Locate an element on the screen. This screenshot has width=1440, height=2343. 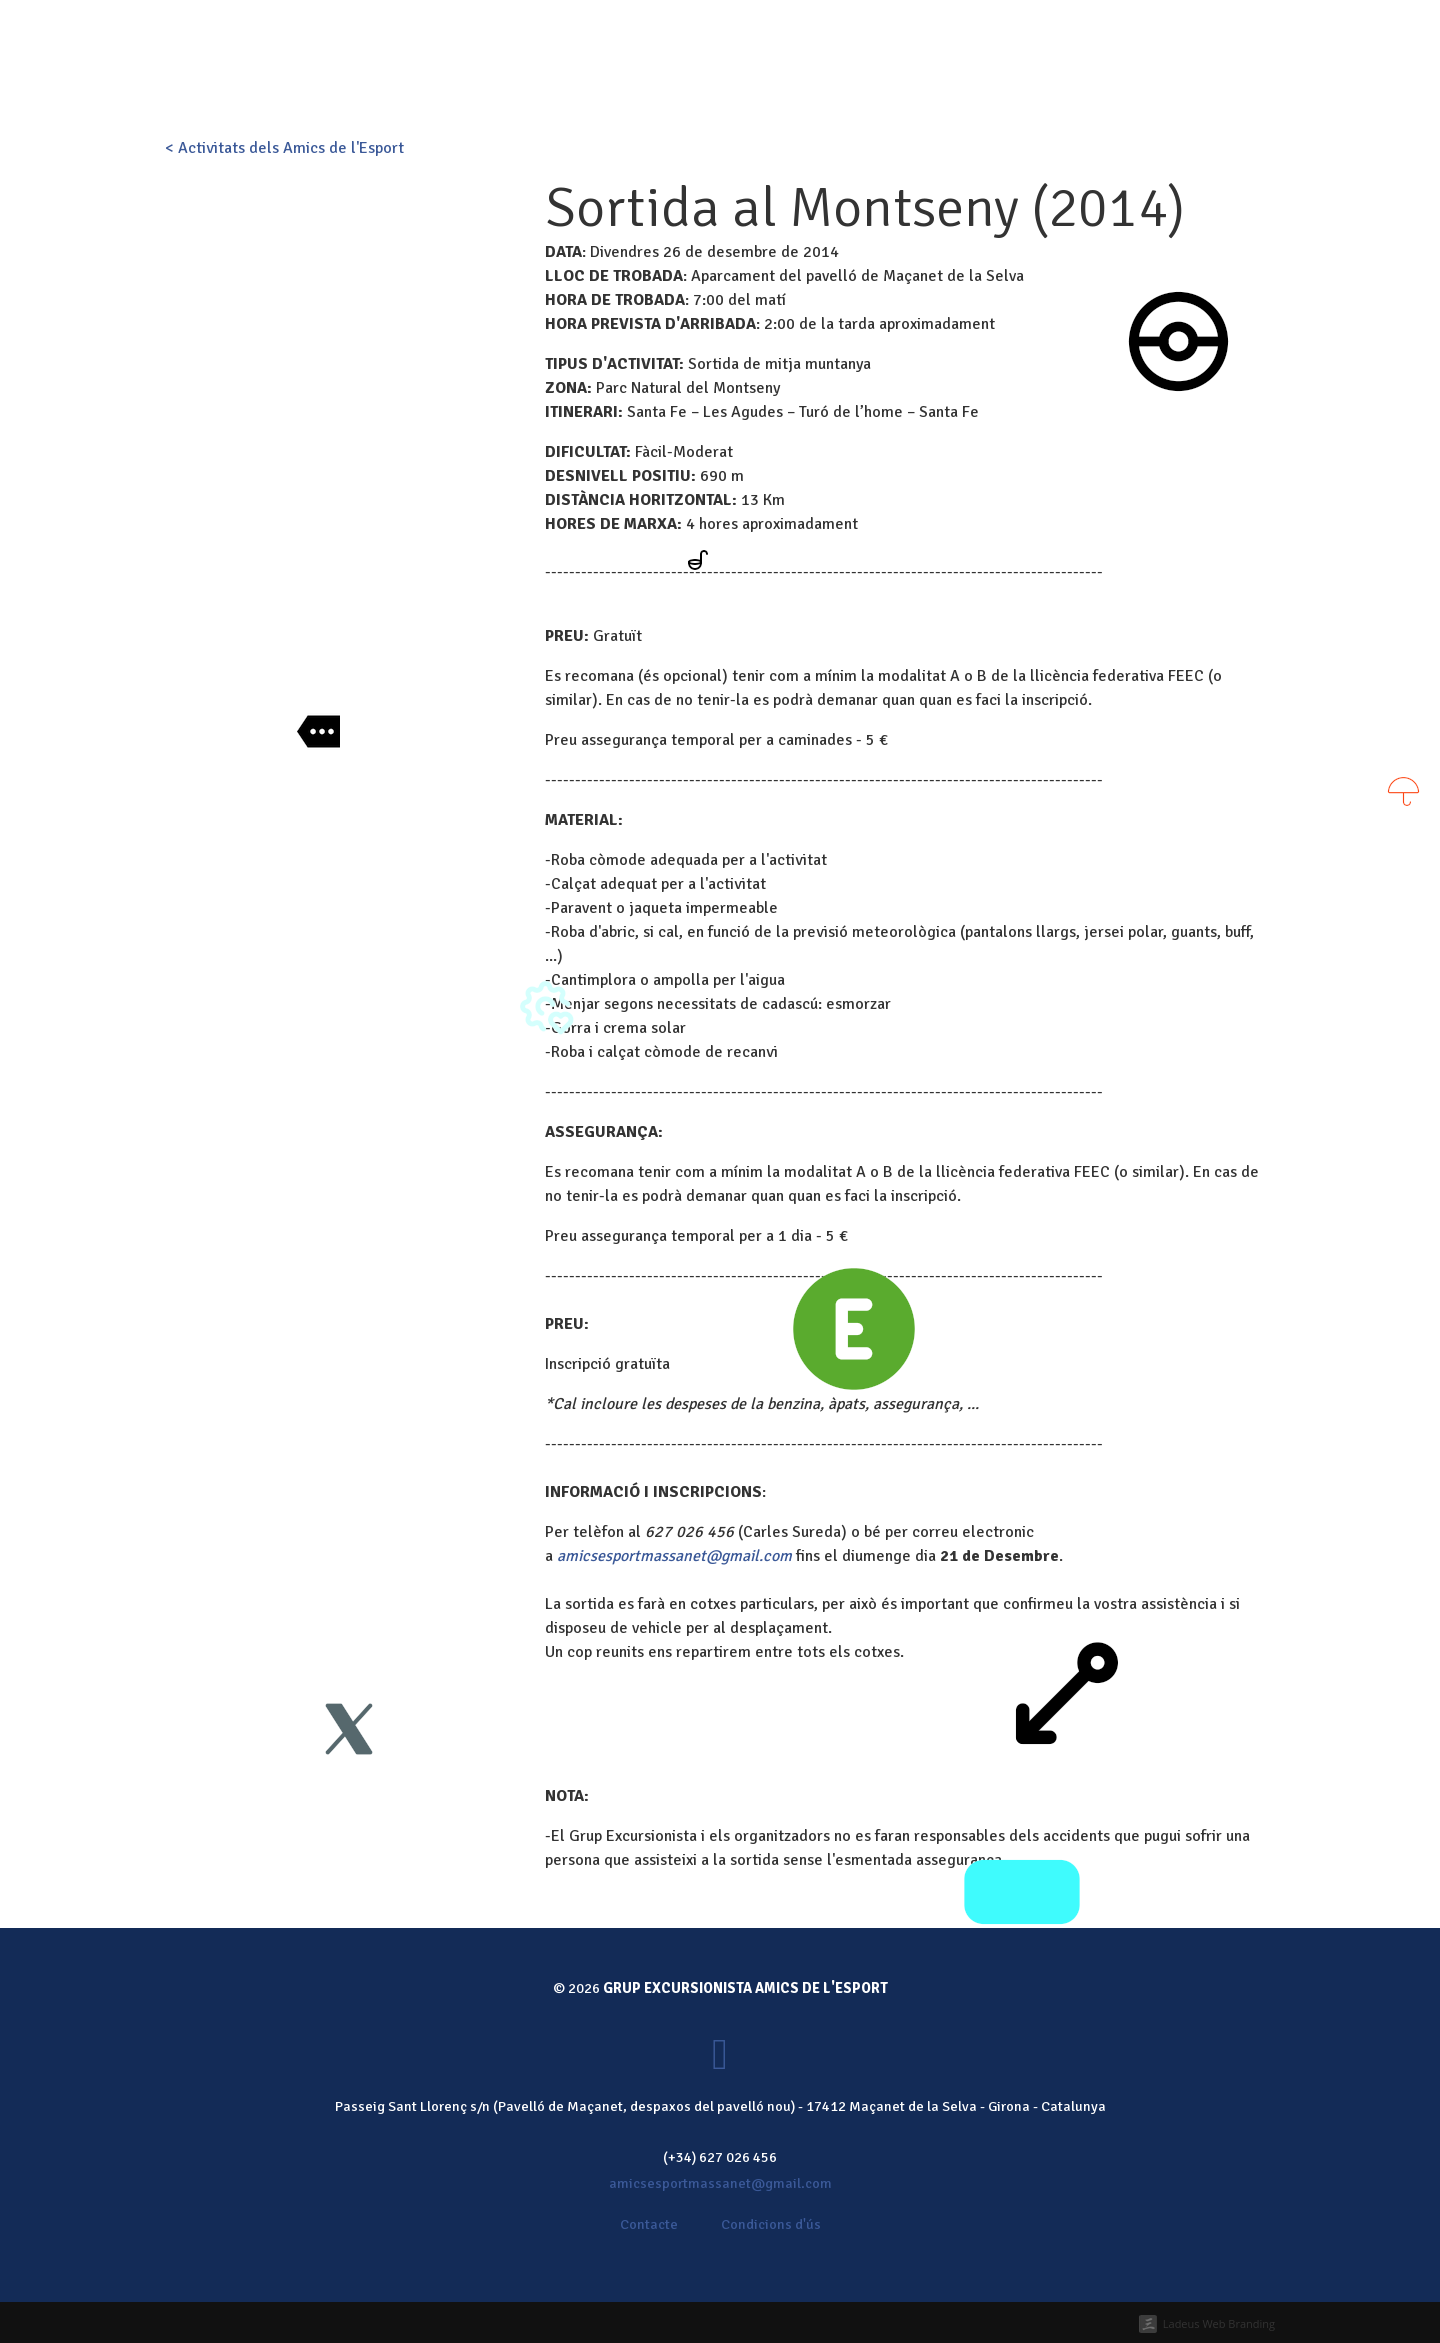
open the X (formerly Twitter) app is located at coordinates (349, 1729).